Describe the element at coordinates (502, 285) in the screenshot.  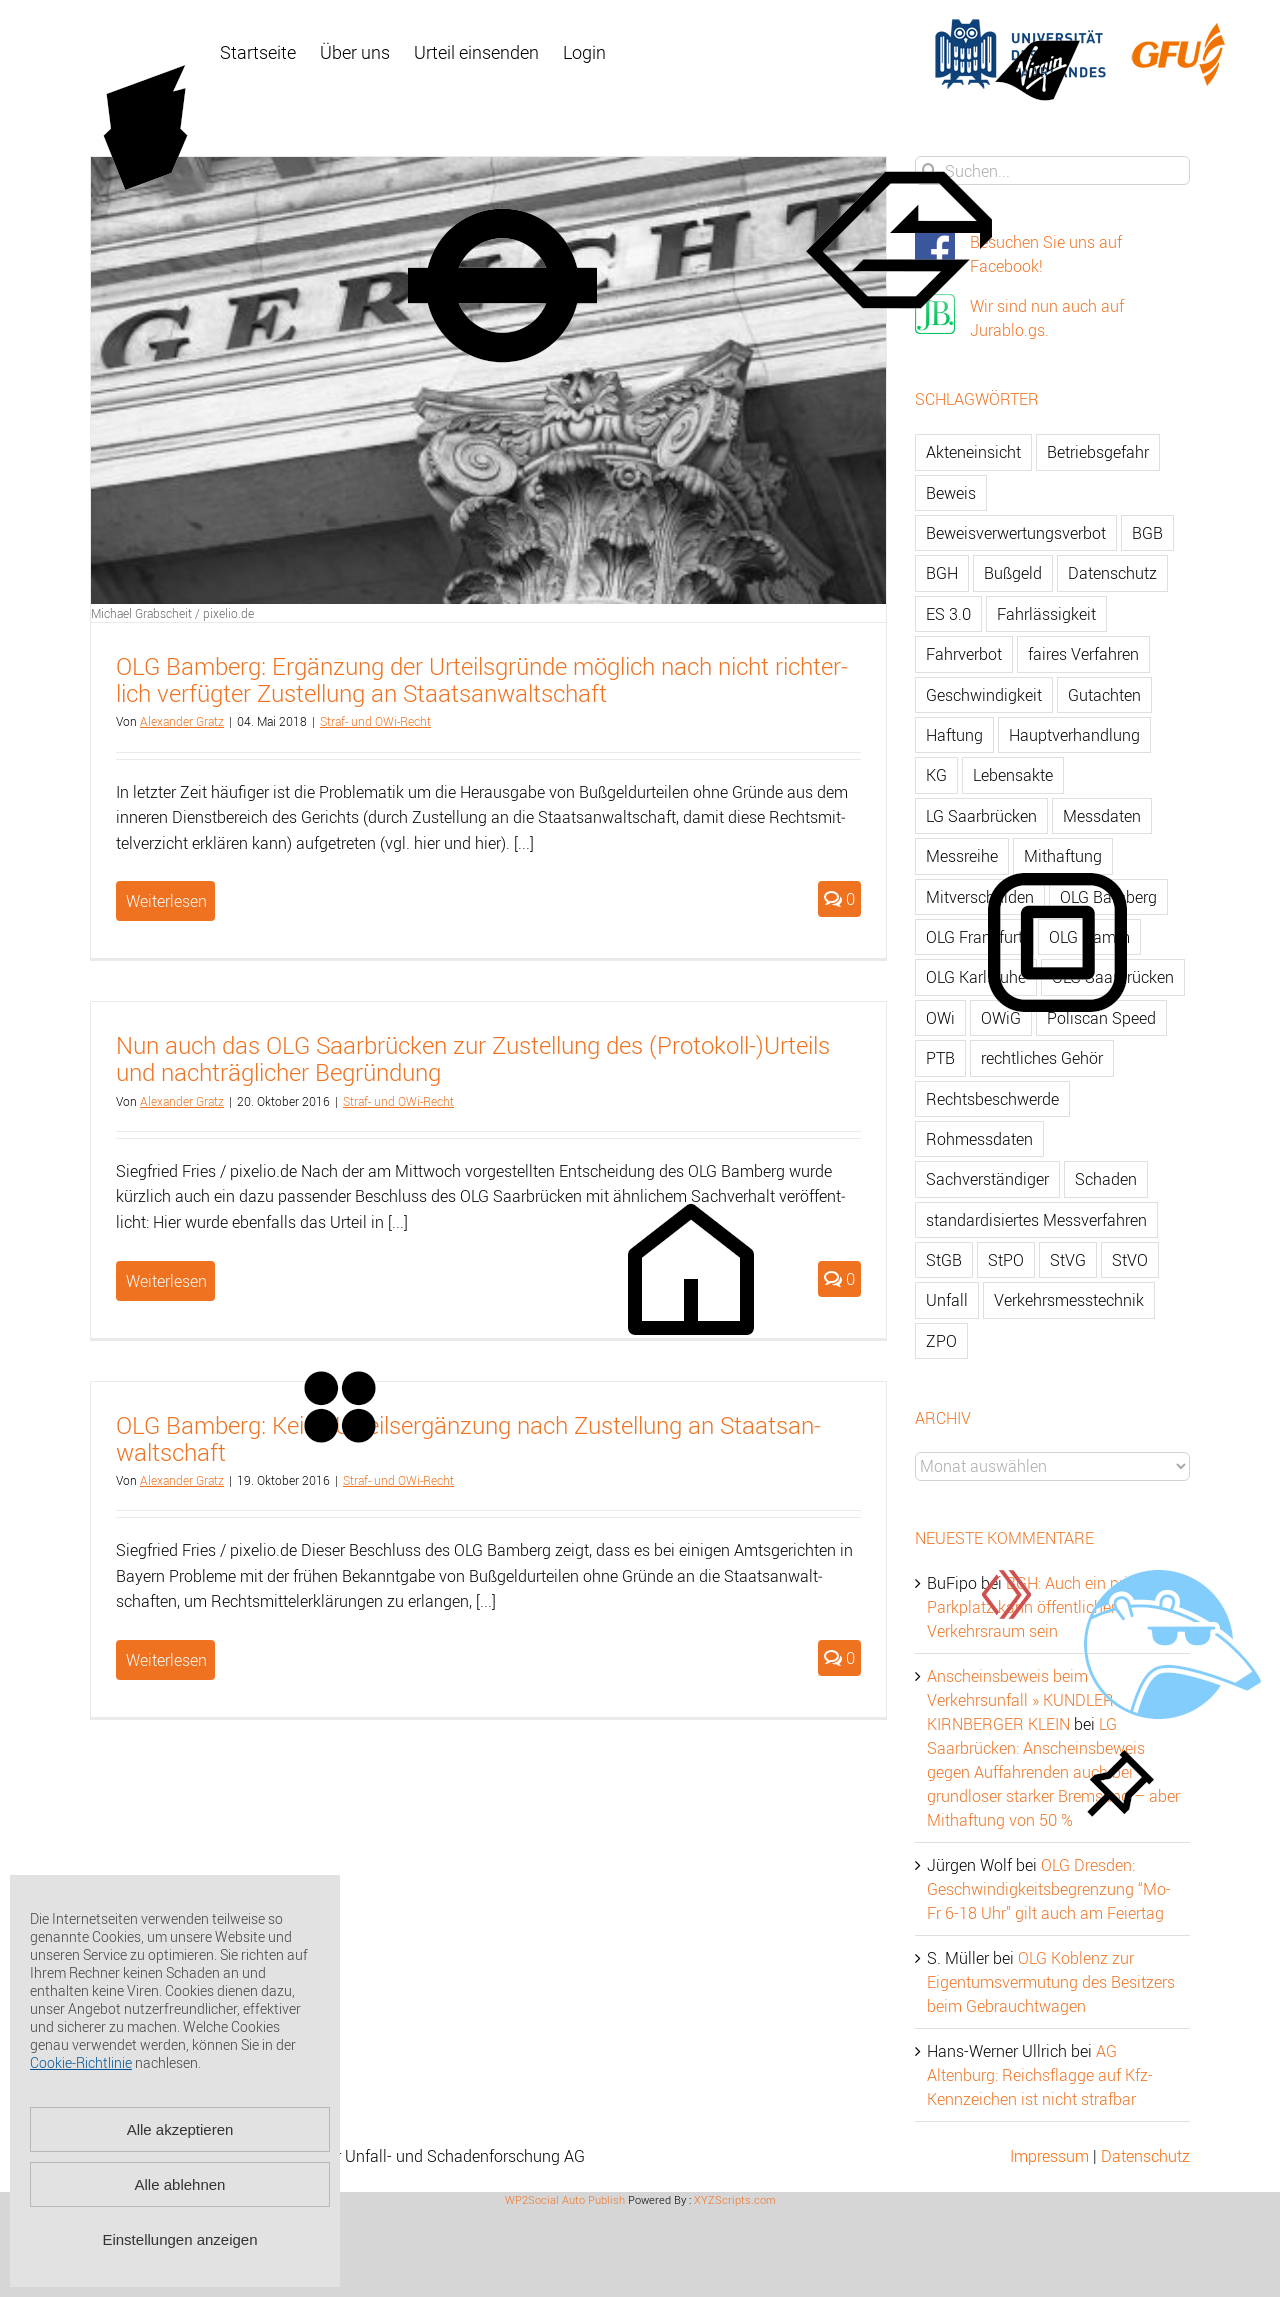
I see `transport for london official logo` at that location.